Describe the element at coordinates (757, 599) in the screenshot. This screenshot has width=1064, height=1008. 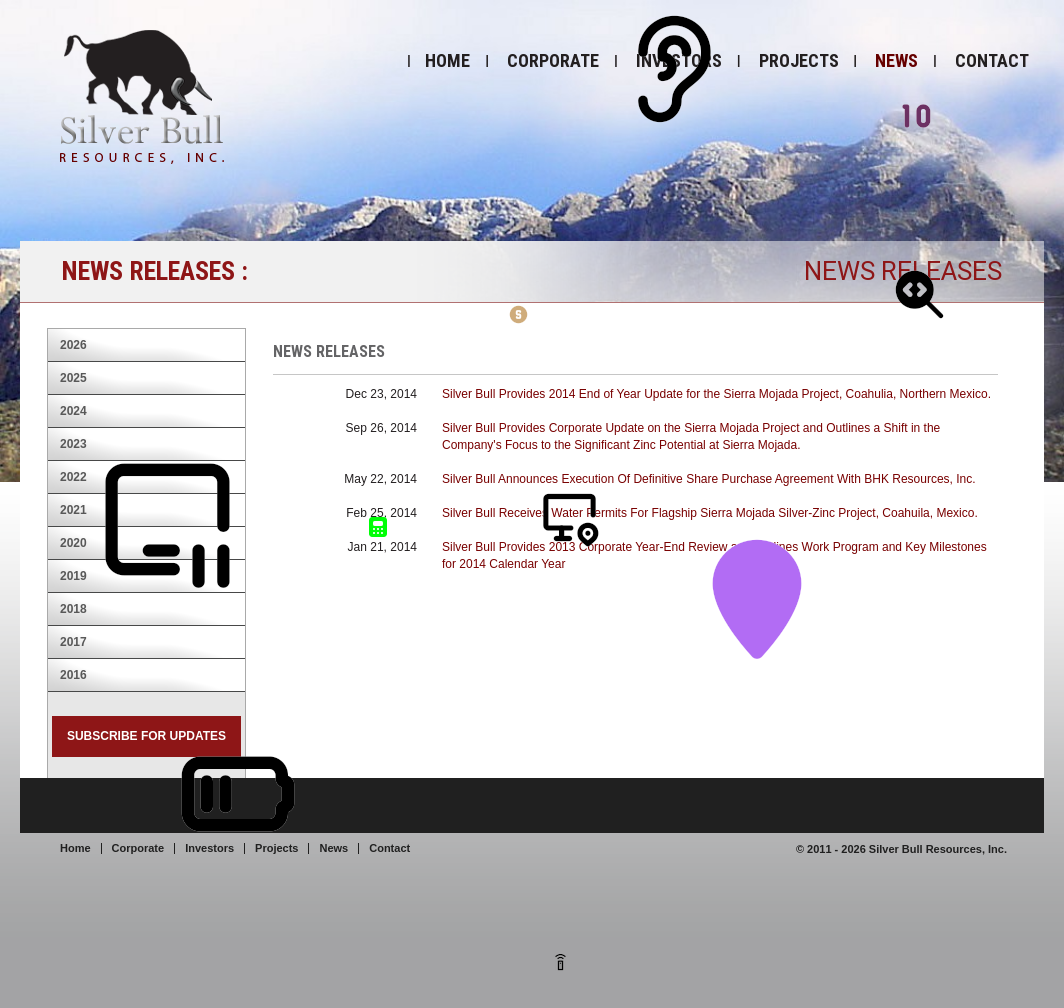
I see `mark a location on the map` at that location.